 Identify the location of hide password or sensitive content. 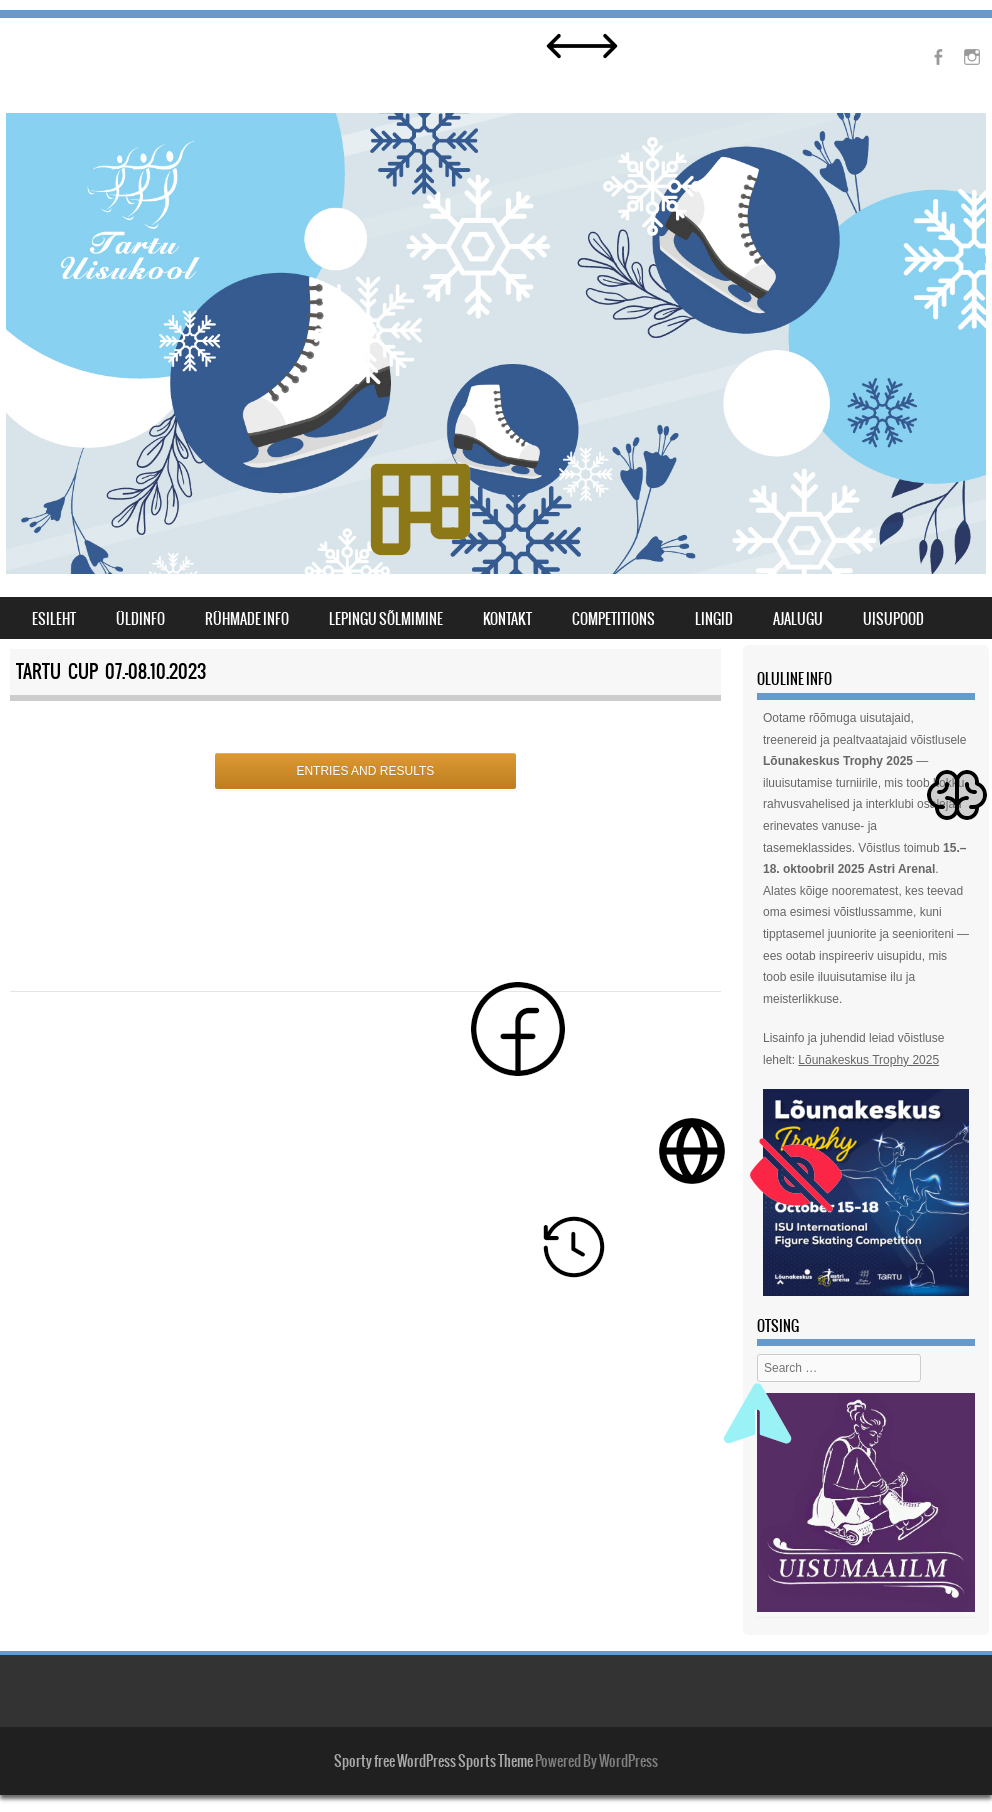
(796, 1175).